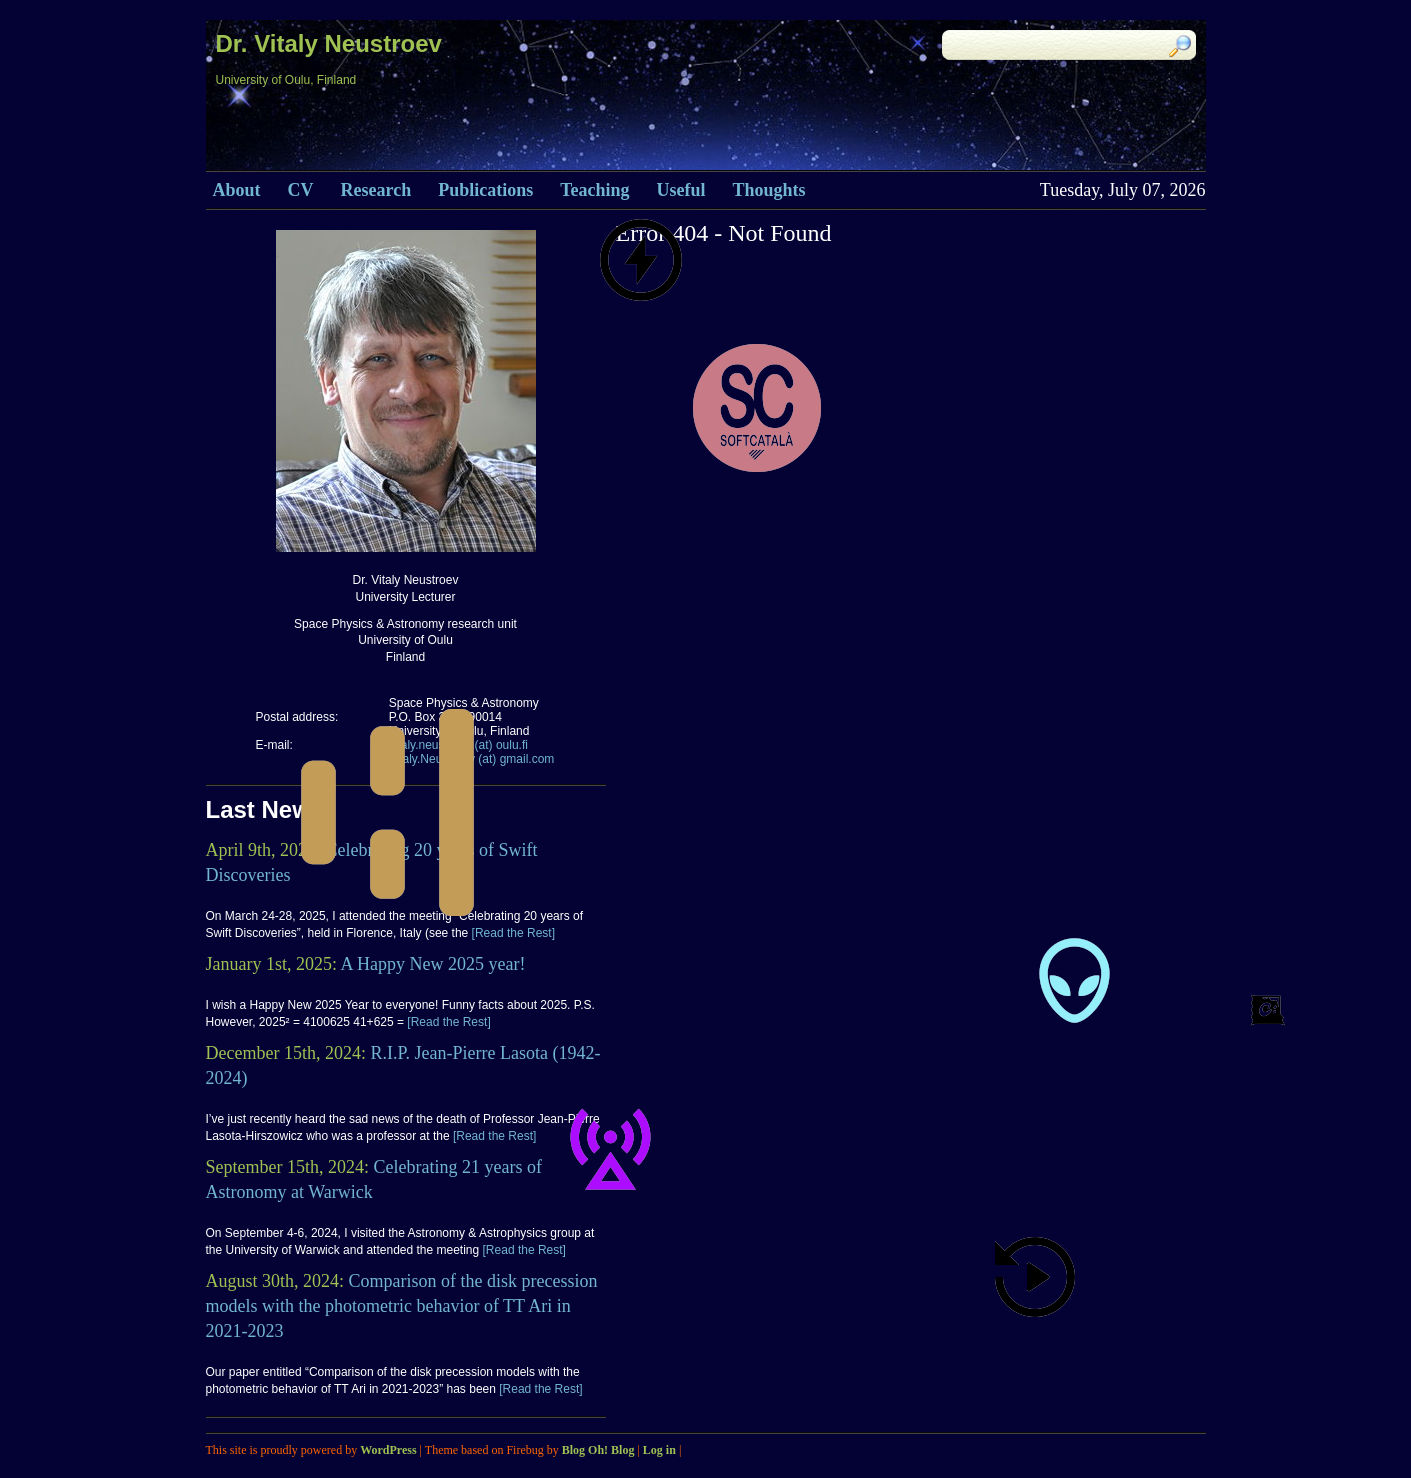  Describe the element at coordinates (387, 812) in the screenshot. I see `open hyperskill learning platform` at that location.